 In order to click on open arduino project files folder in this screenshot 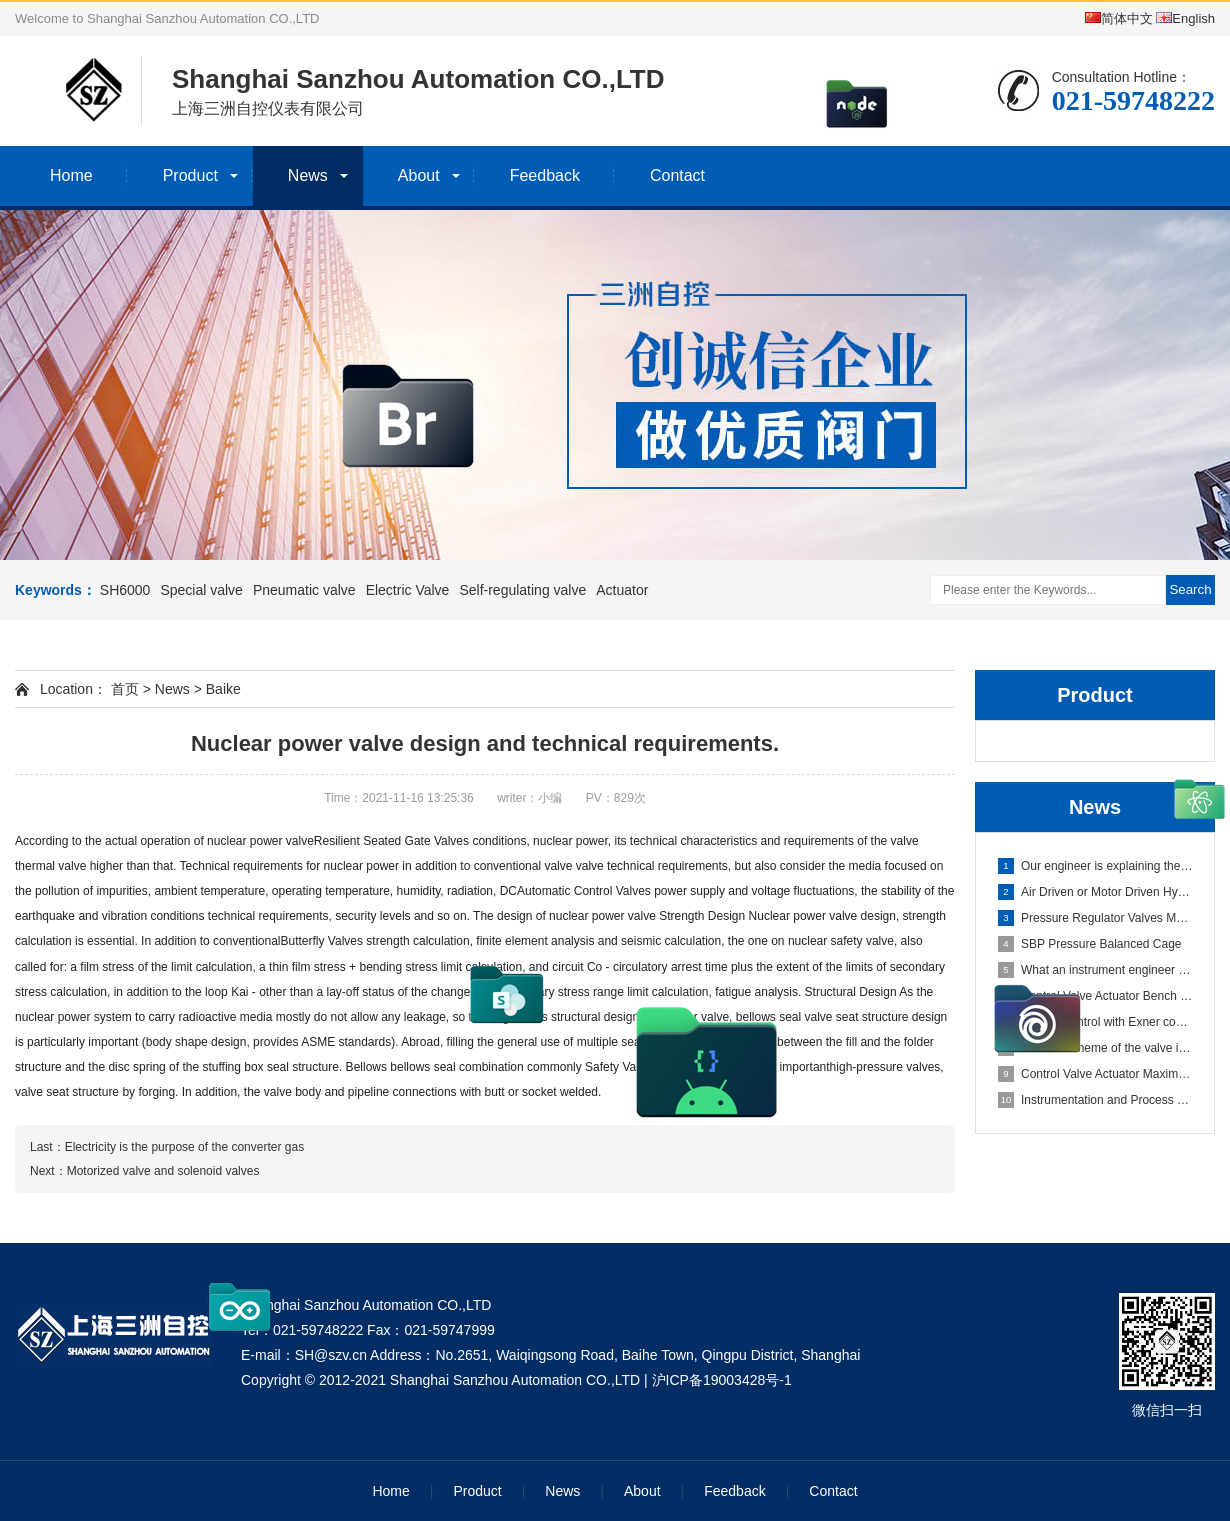, I will do `click(239, 1308)`.